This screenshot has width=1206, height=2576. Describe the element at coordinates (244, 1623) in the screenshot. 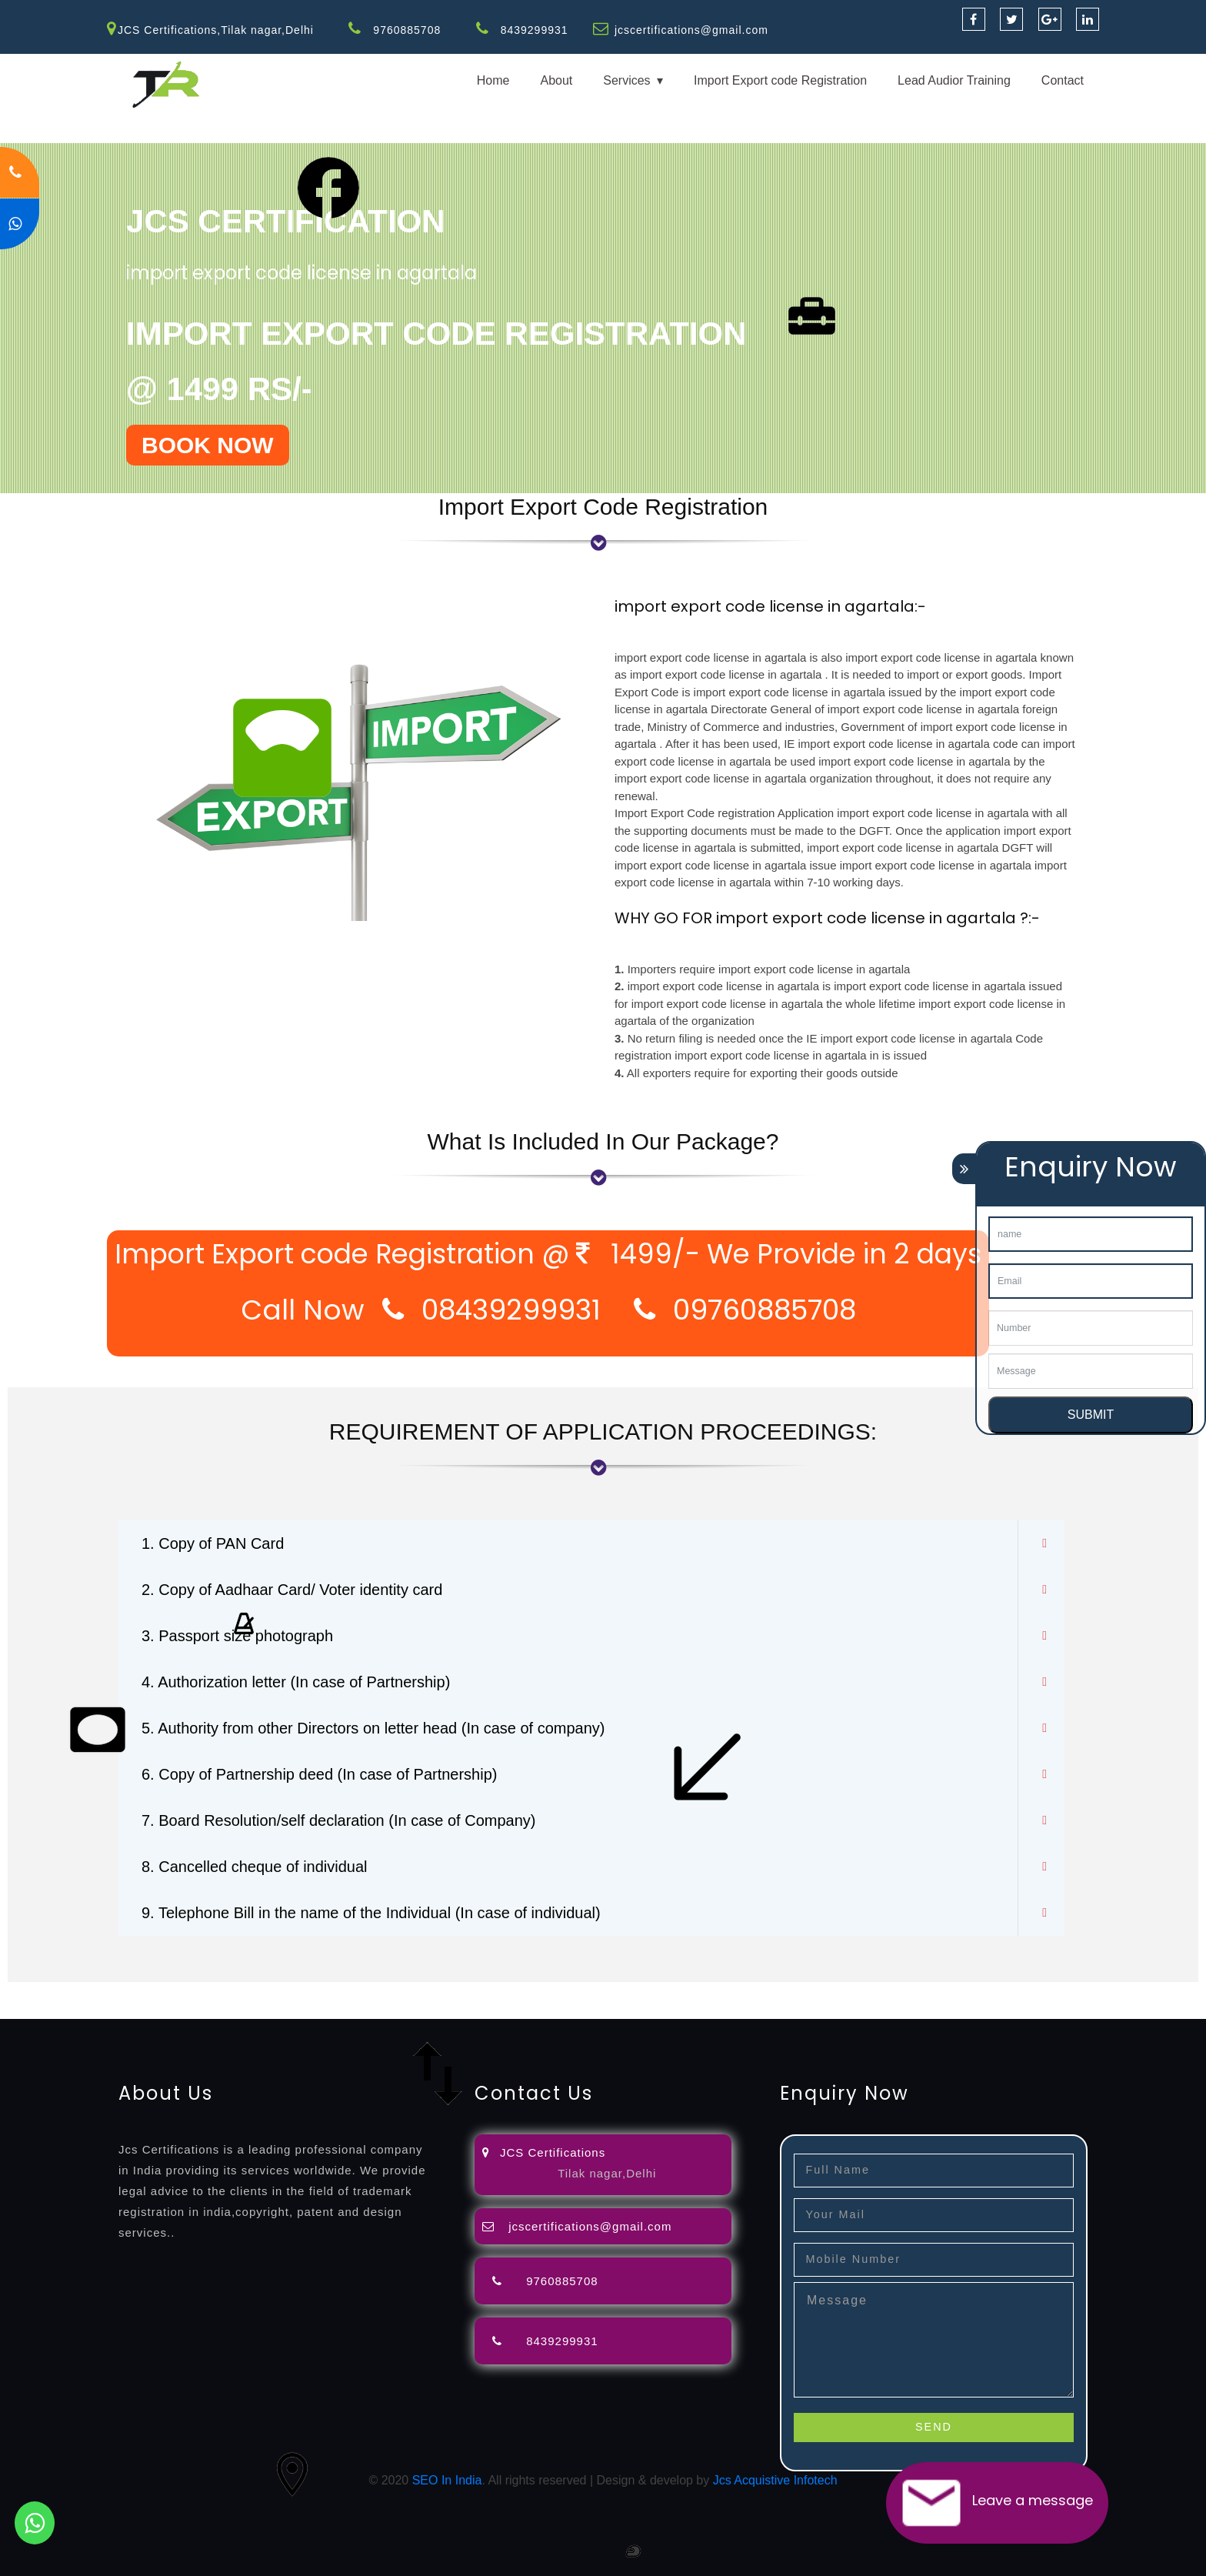

I see `adjust tempo or timing settings` at that location.